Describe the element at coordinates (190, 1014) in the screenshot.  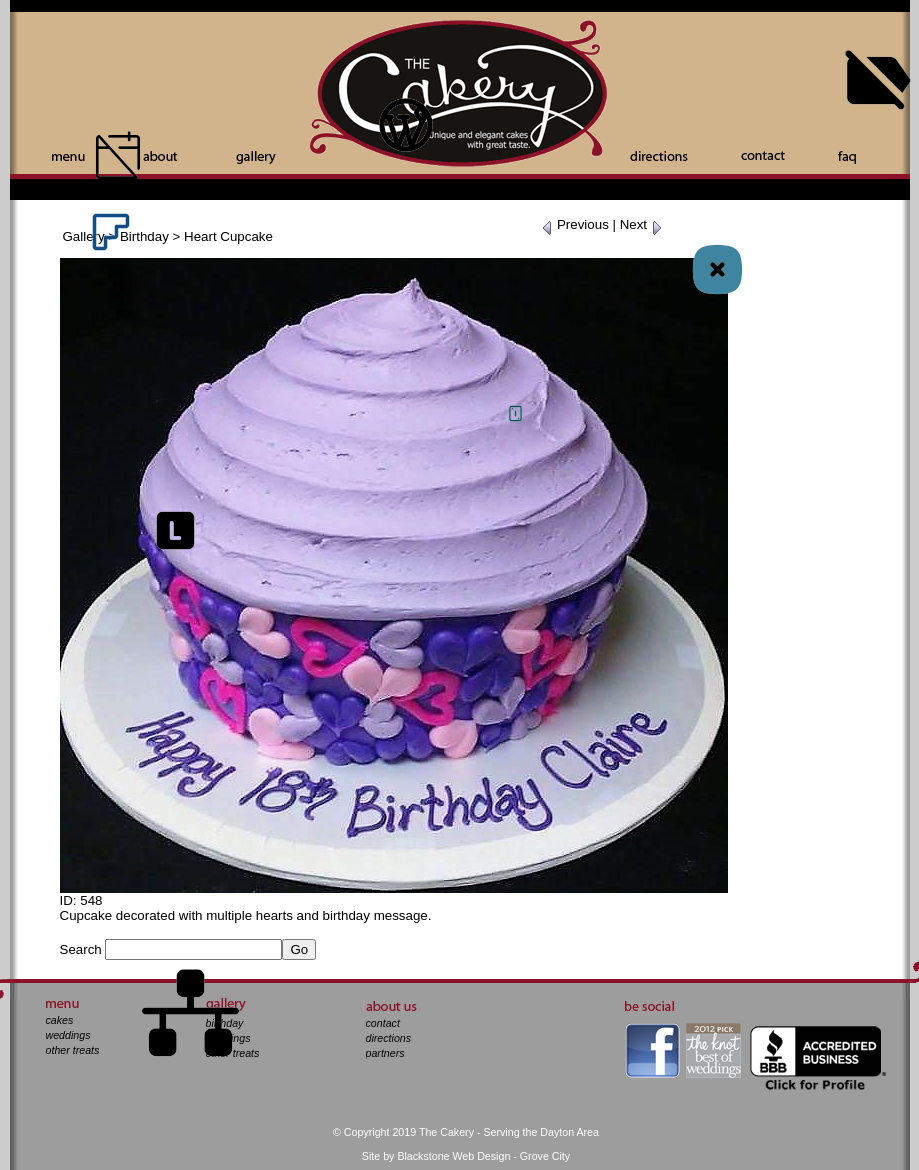
I see `view network connections` at that location.